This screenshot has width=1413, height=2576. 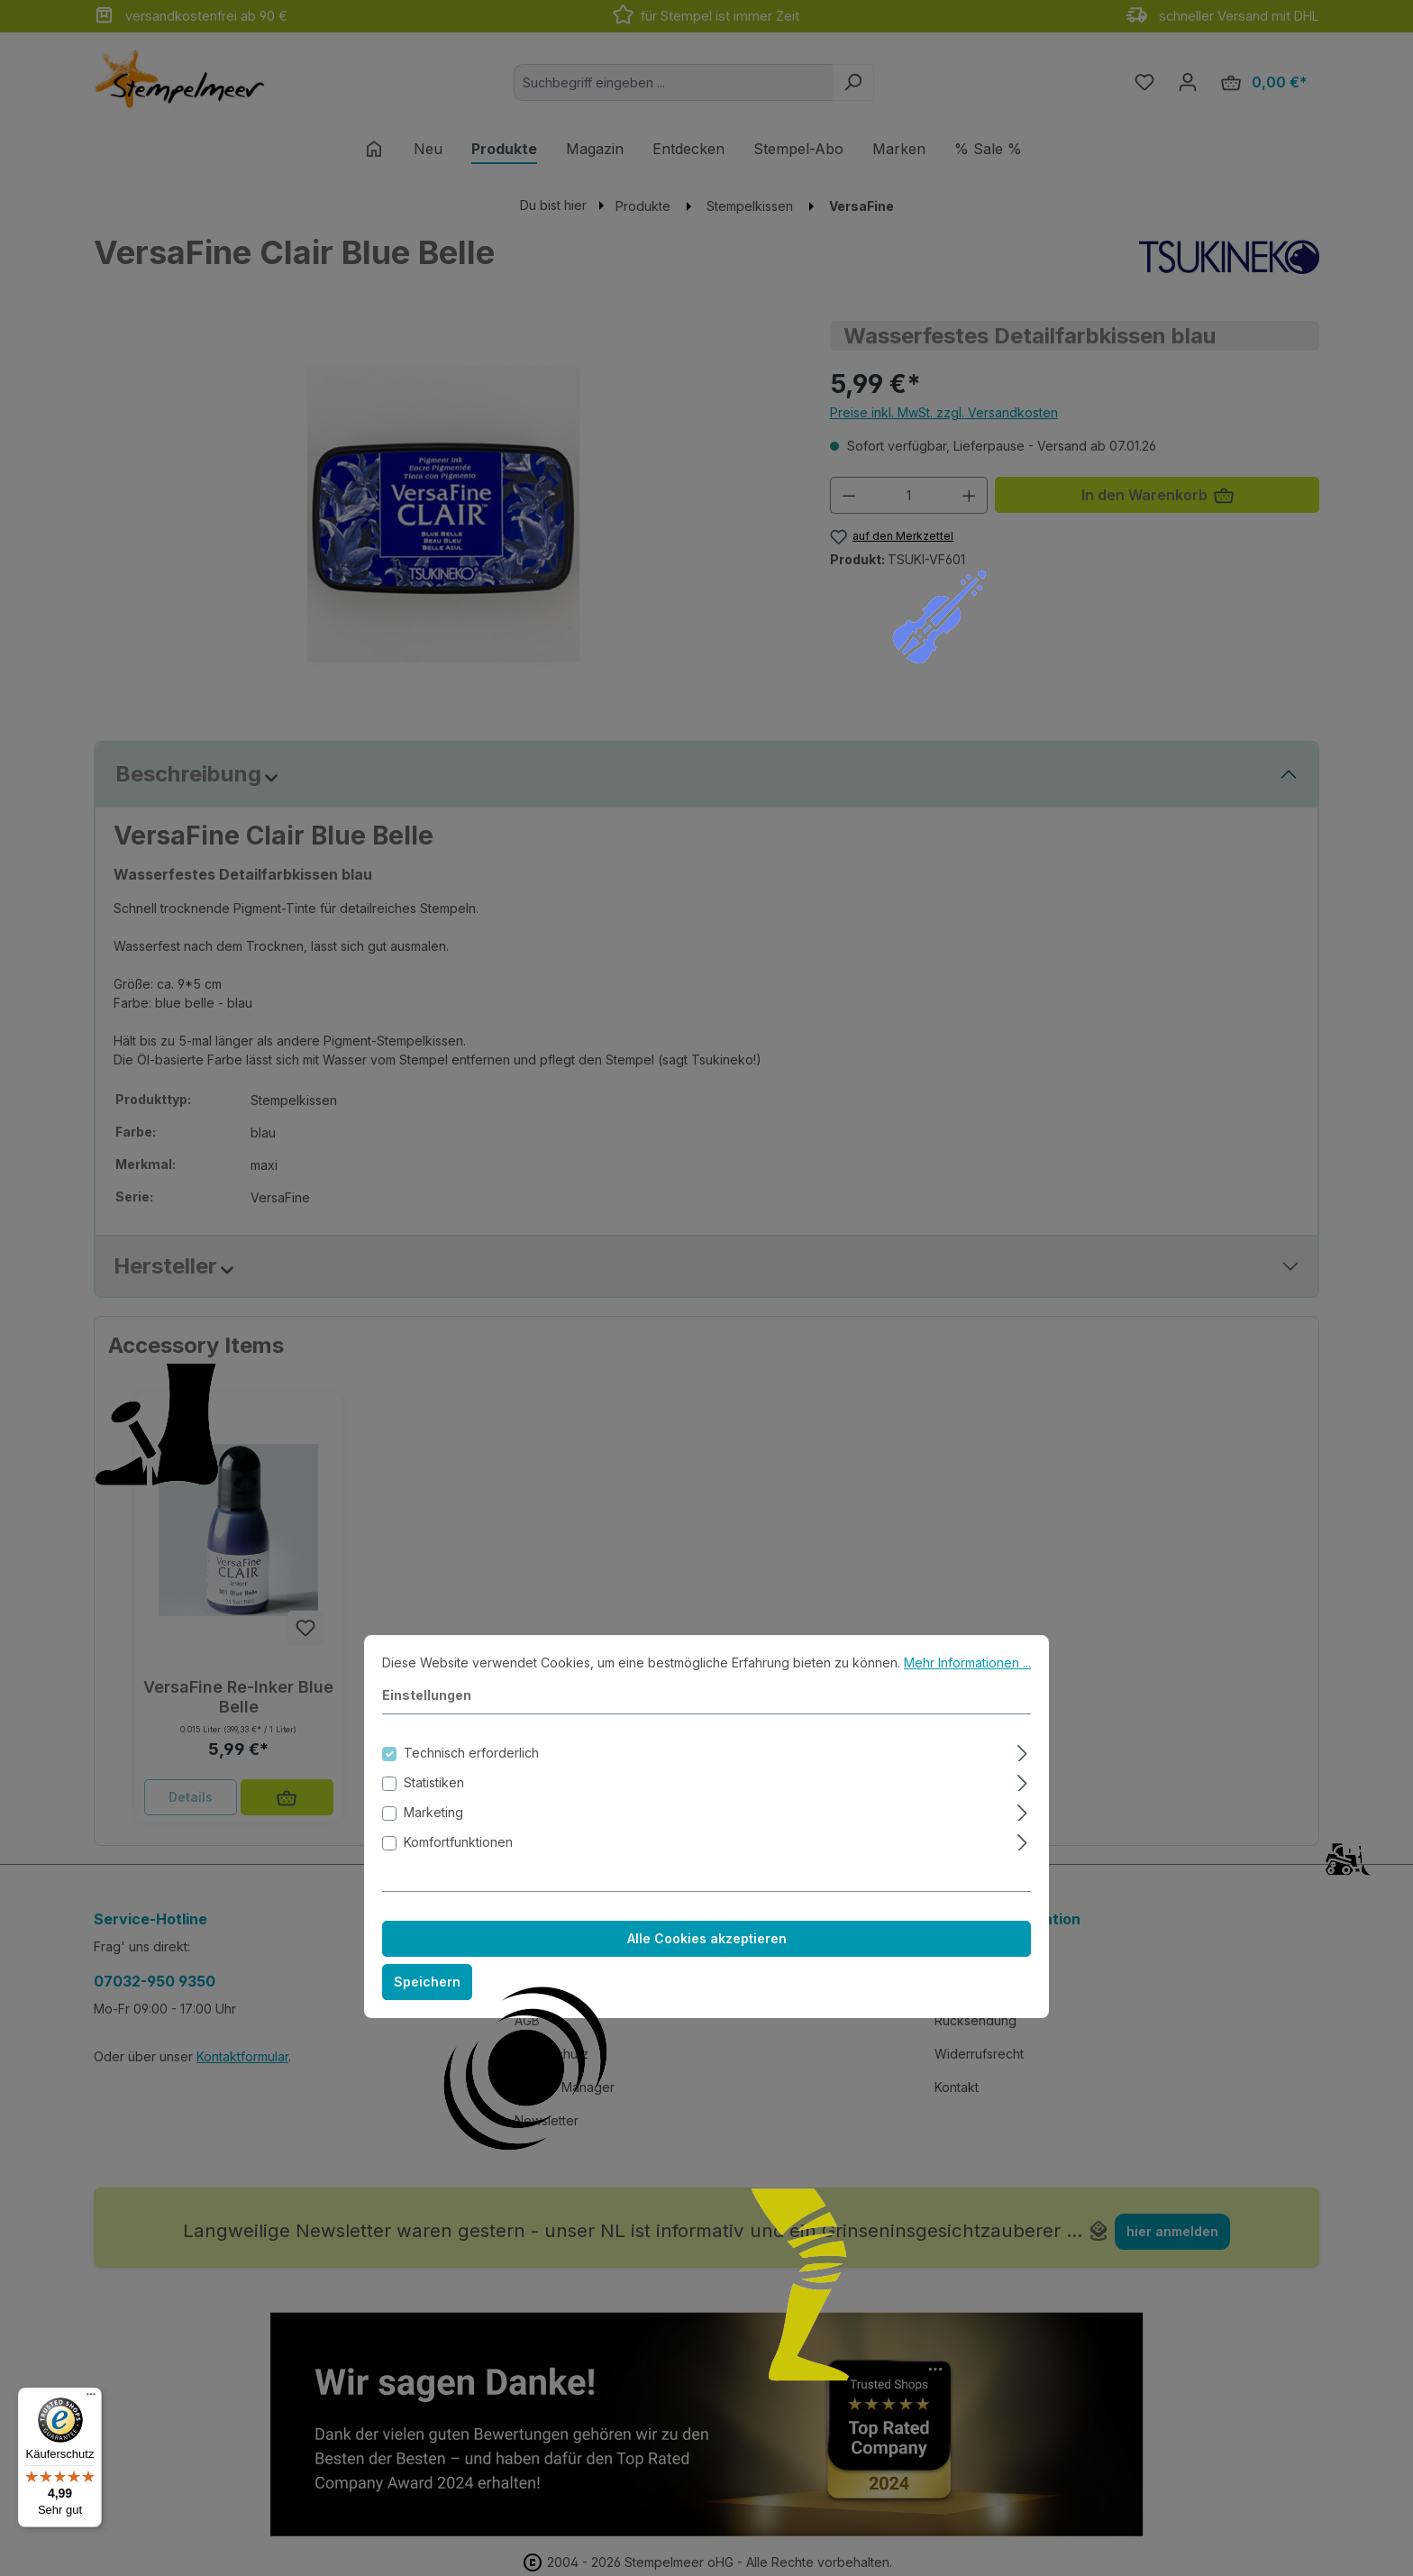 What do you see at coordinates (1348, 1859) in the screenshot?
I see `construction or demolition in progress` at bounding box center [1348, 1859].